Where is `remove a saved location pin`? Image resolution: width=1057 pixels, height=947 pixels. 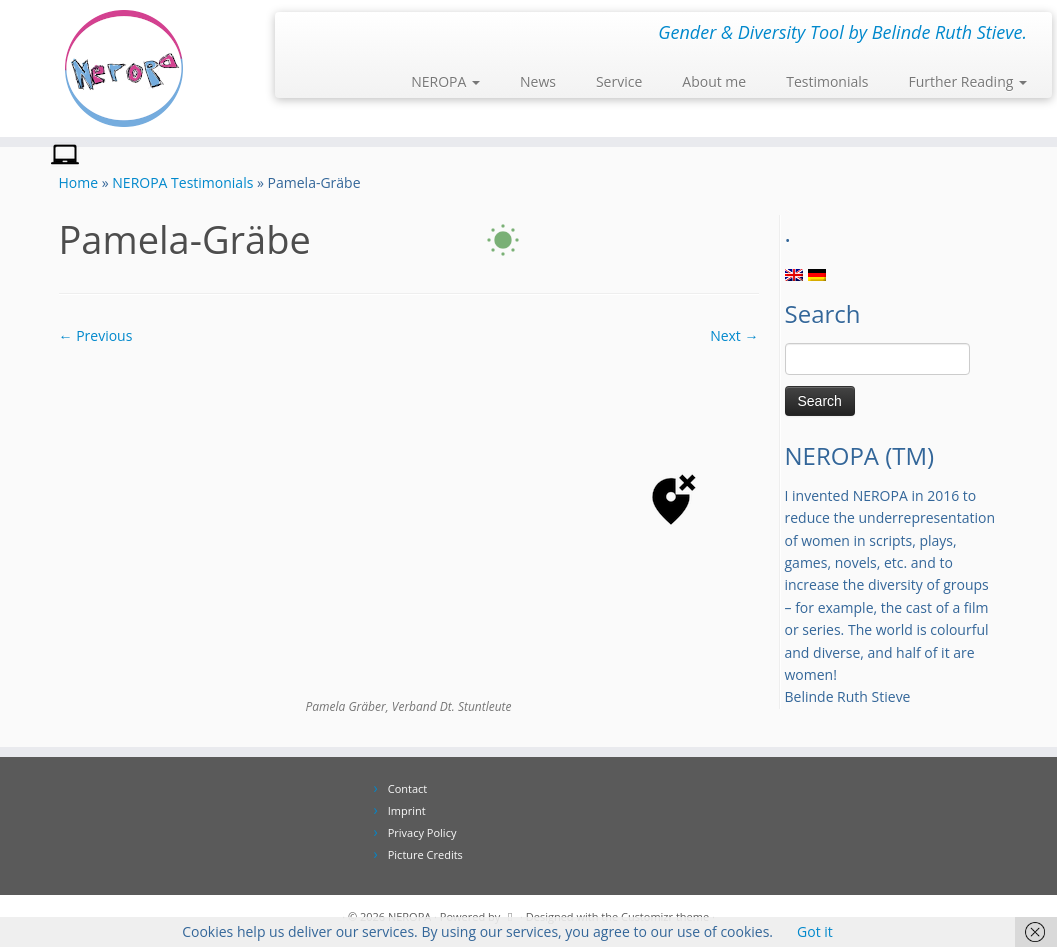
remove a saved location pin is located at coordinates (671, 499).